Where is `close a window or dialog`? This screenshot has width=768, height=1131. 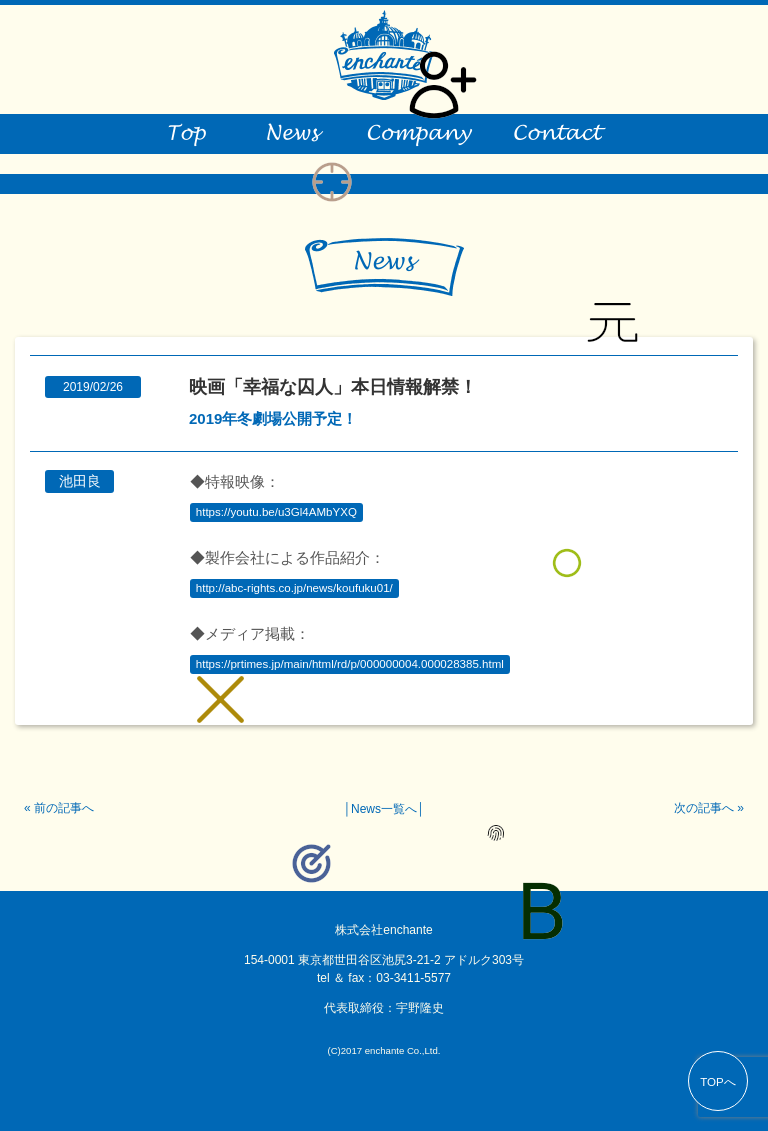 close a window or dialog is located at coordinates (220, 699).